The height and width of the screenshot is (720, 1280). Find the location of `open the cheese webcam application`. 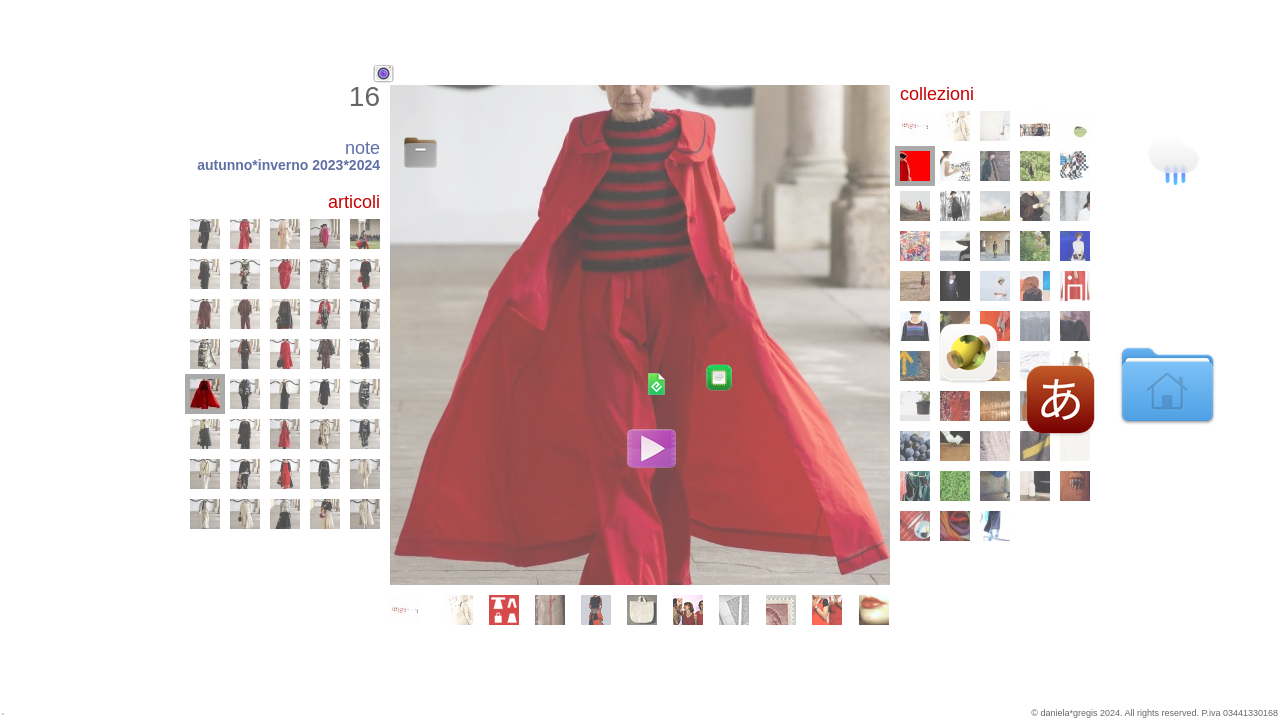

open the cheese webcam application is located at coordinates (383, 73).